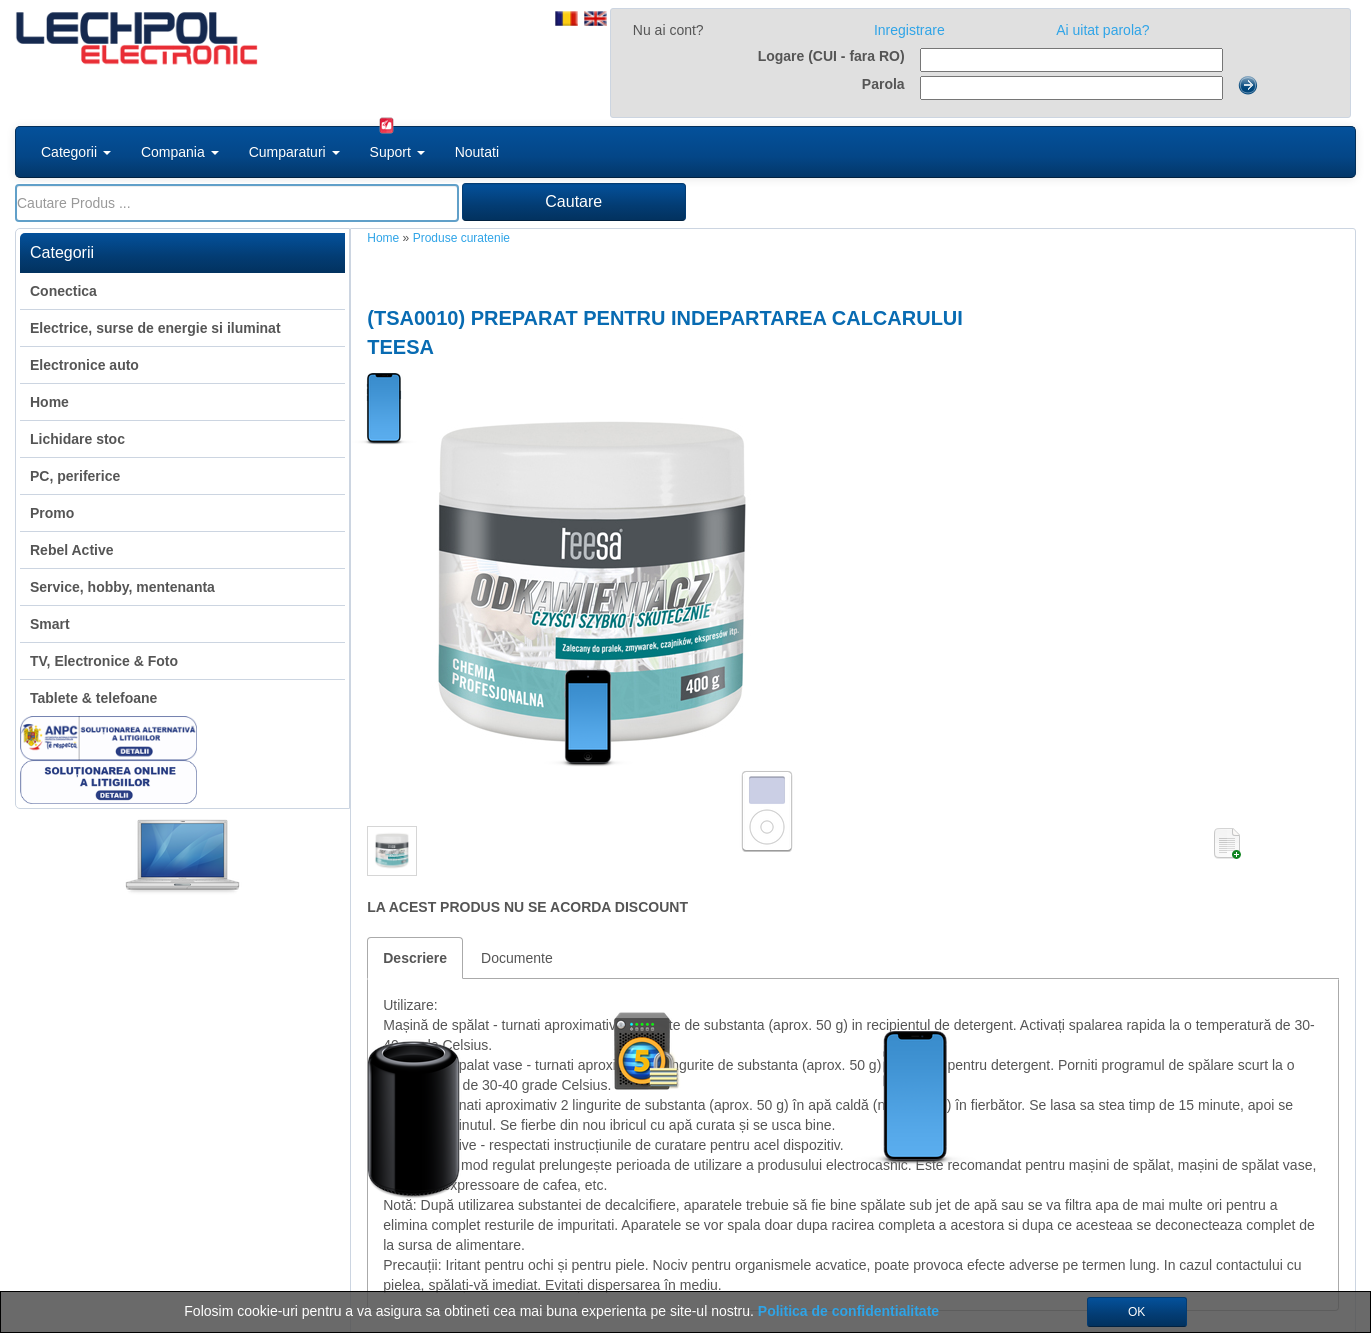  What do you see at coordinates (384, 409) in the screenshot?
I see `iPhone 12 Pro device icon` at bounding box center [384, 409].